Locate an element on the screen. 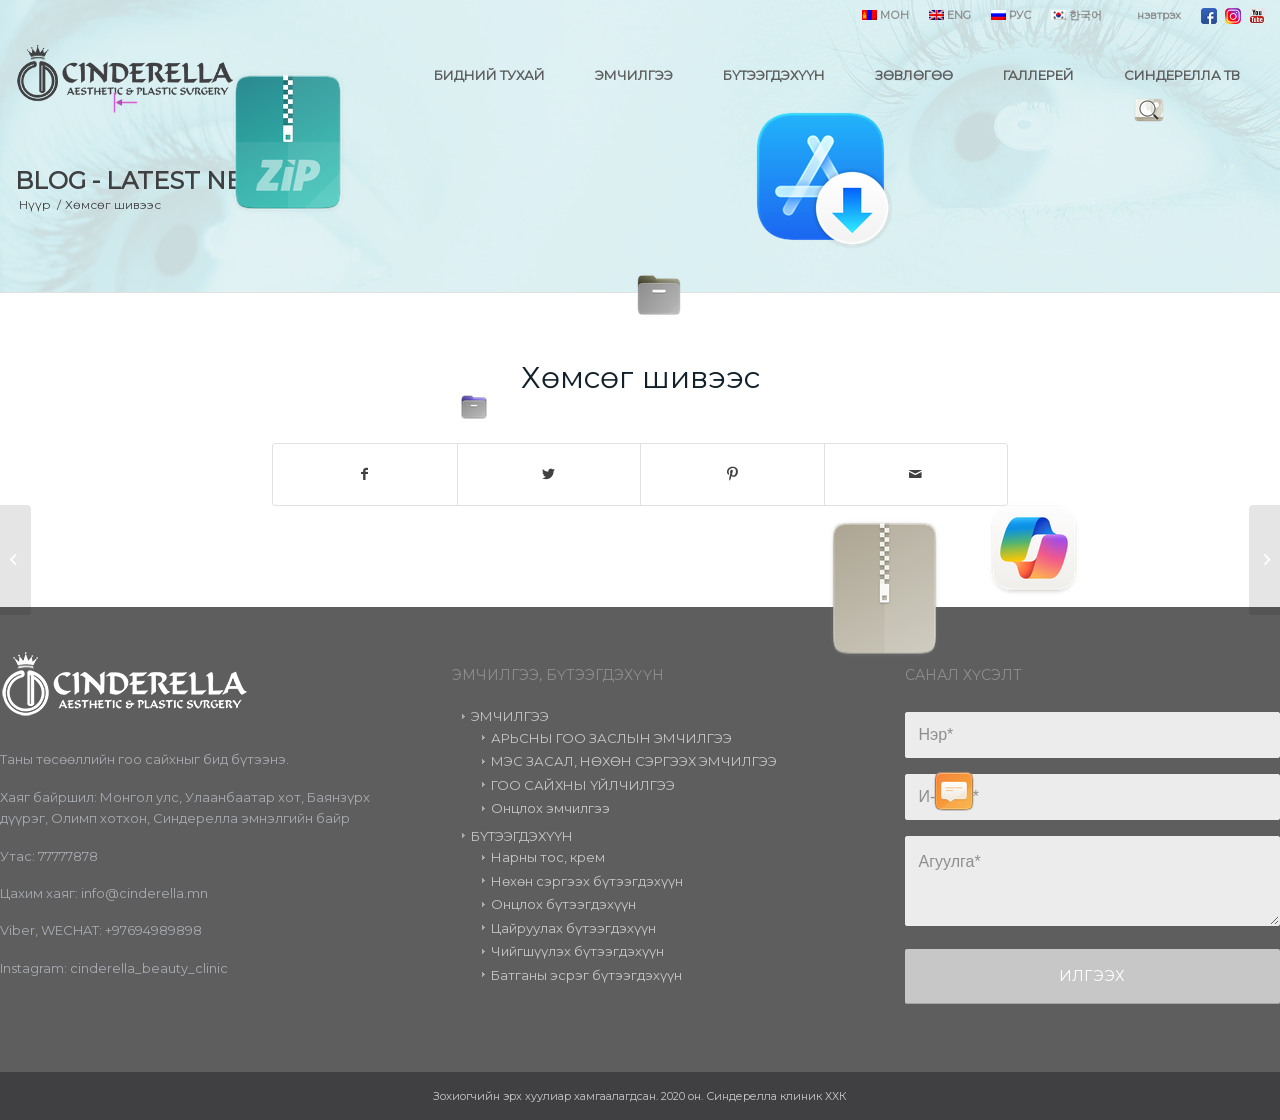 The image size is (1280, 1120). open instant messaging app is located at coordinates (954, 791).